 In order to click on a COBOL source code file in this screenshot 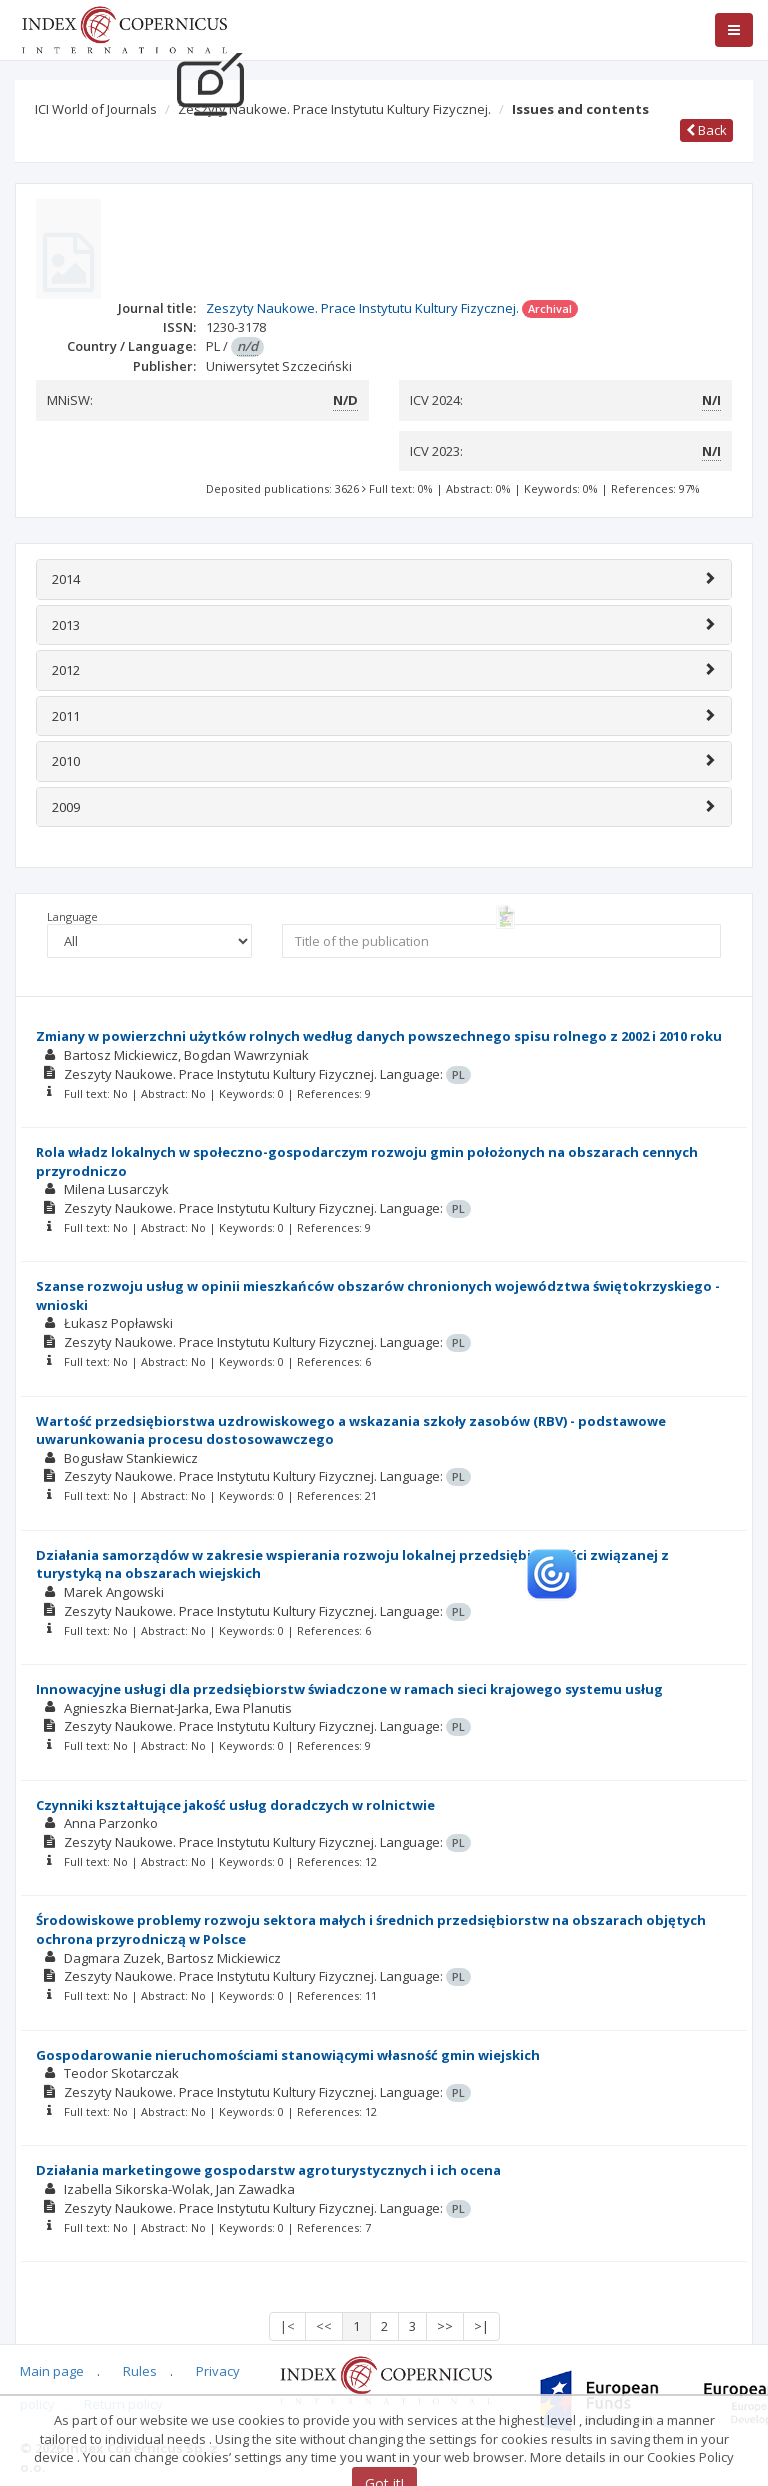, I will do `click(505, 917)`.